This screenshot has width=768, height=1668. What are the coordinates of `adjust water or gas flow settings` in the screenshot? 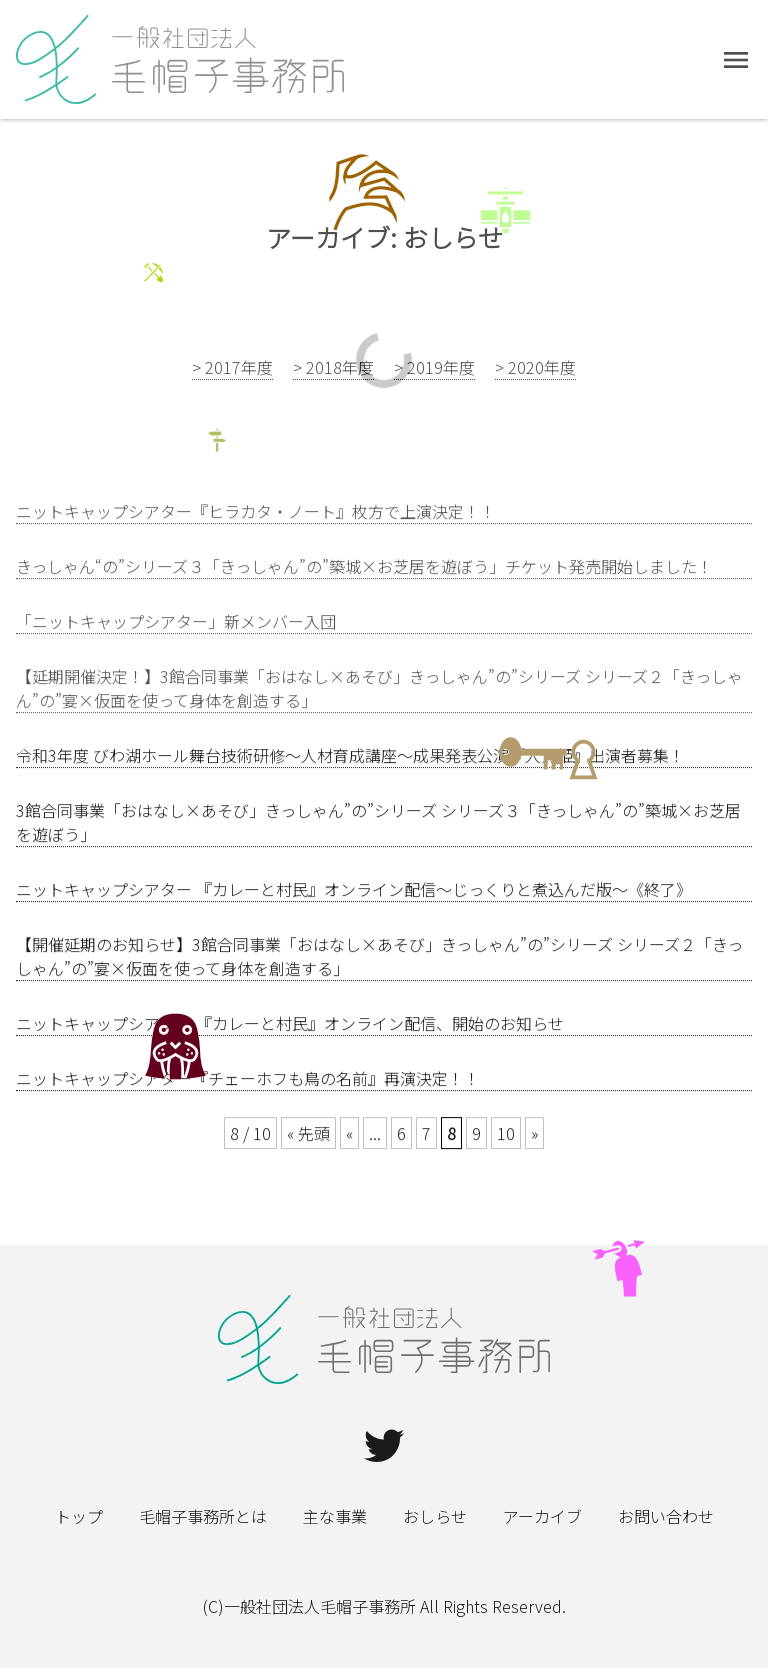 It's located at (505, 210).